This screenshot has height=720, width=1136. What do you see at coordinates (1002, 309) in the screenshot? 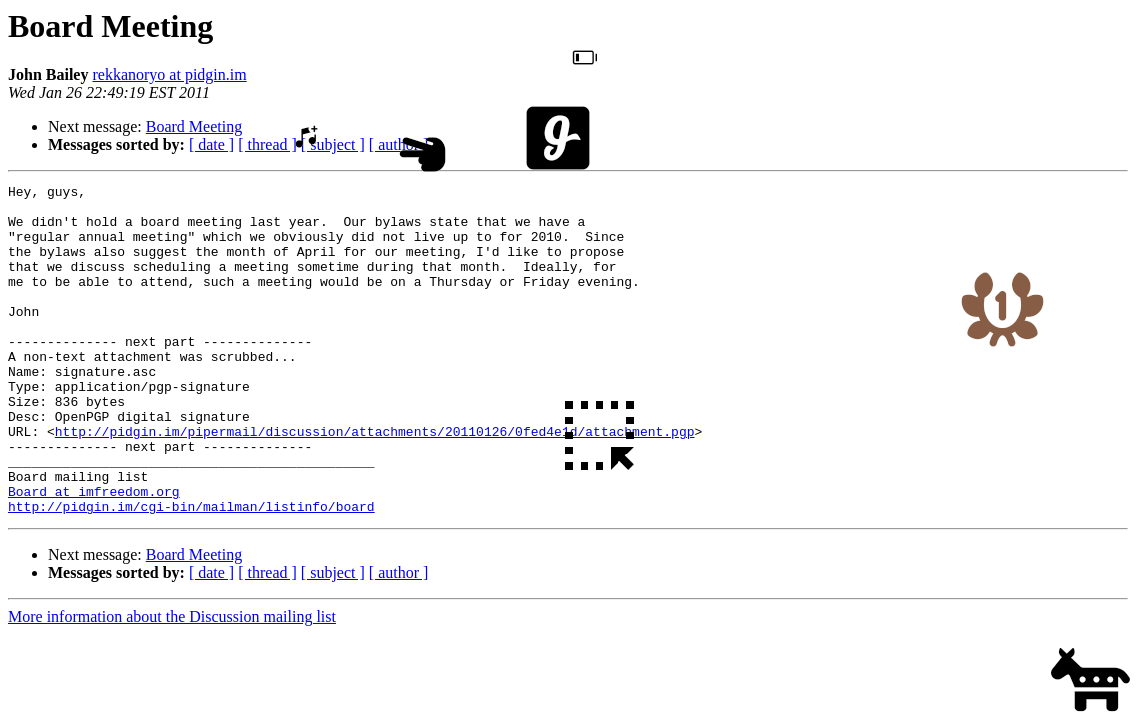
I see `indicates first place or top ranking` at bounding box center [1002, 309].